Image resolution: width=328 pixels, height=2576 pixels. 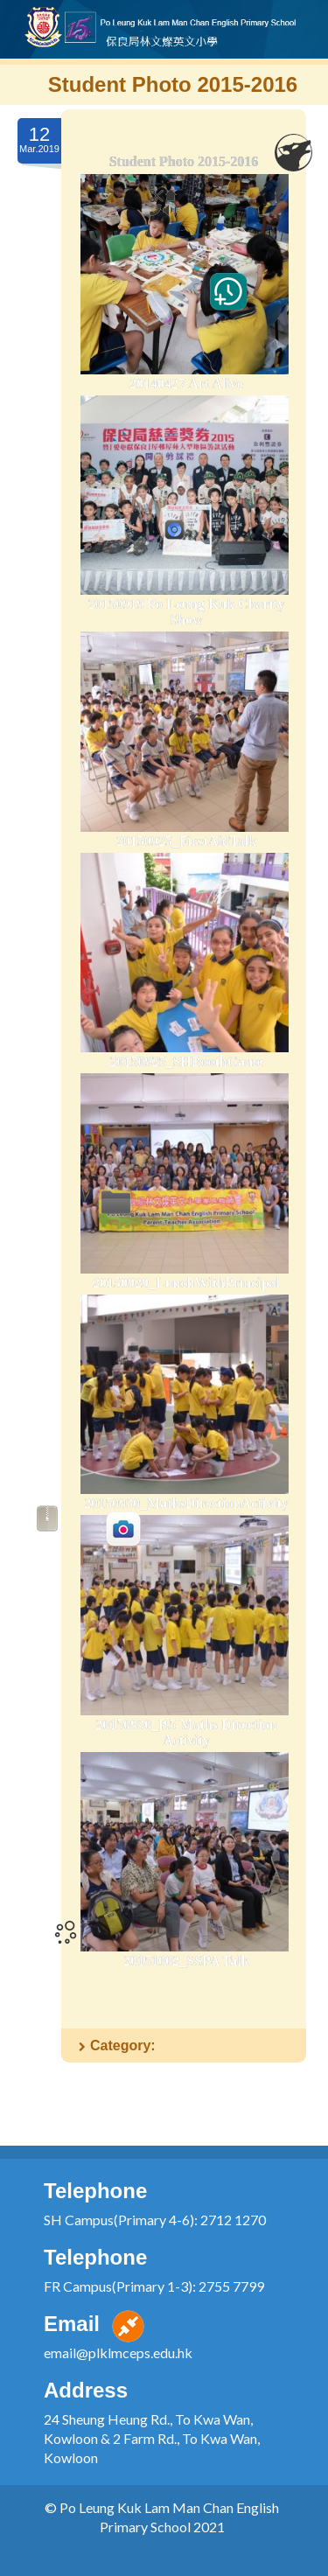 I want to click on open simplescreenrecorder app, so click(x=123, y=1529).